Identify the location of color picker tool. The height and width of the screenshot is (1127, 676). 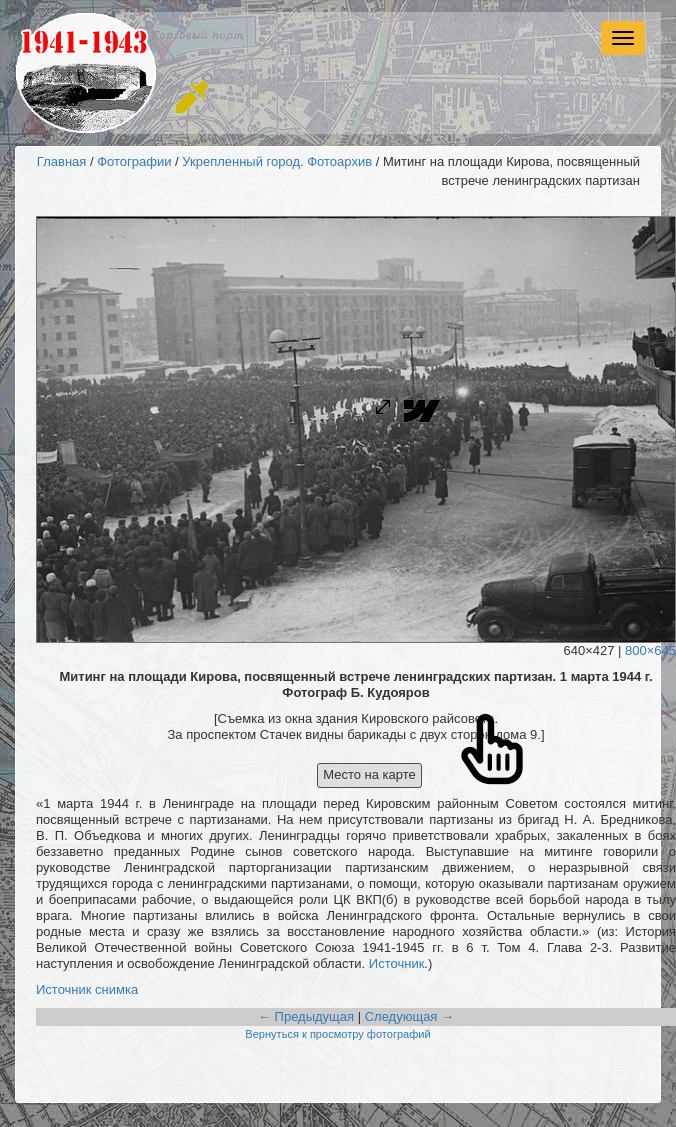
(192, 96).